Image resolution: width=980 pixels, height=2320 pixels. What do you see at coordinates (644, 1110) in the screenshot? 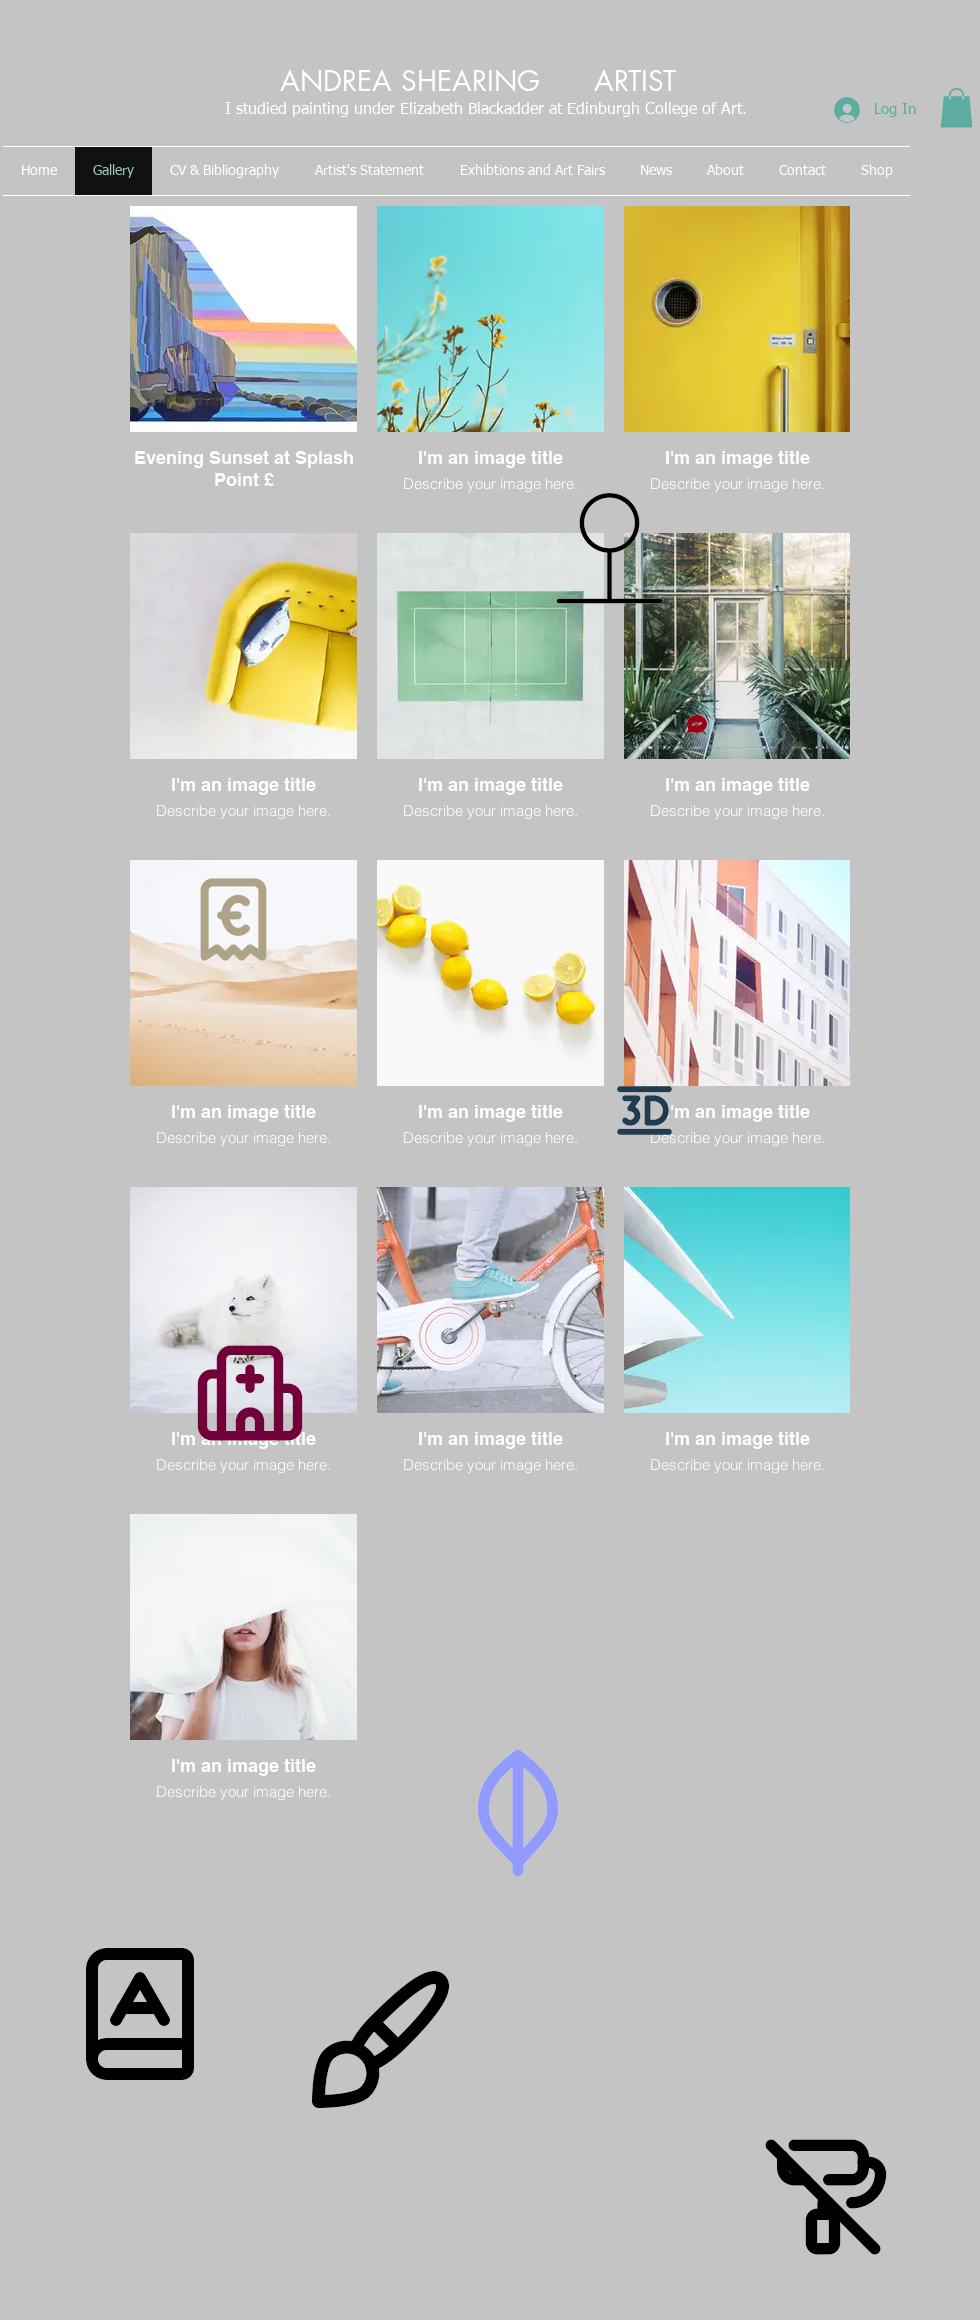
I see `switch to 3D view mode` at bounding box center [644, 1110].